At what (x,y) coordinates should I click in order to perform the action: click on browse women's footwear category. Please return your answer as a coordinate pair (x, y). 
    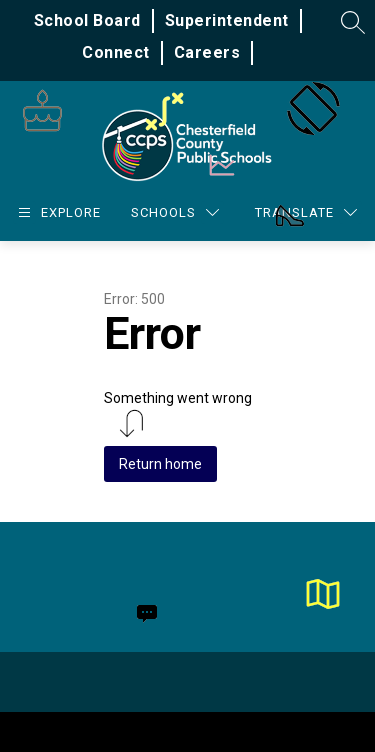
    Looking at the image, I should click on (288, 216).